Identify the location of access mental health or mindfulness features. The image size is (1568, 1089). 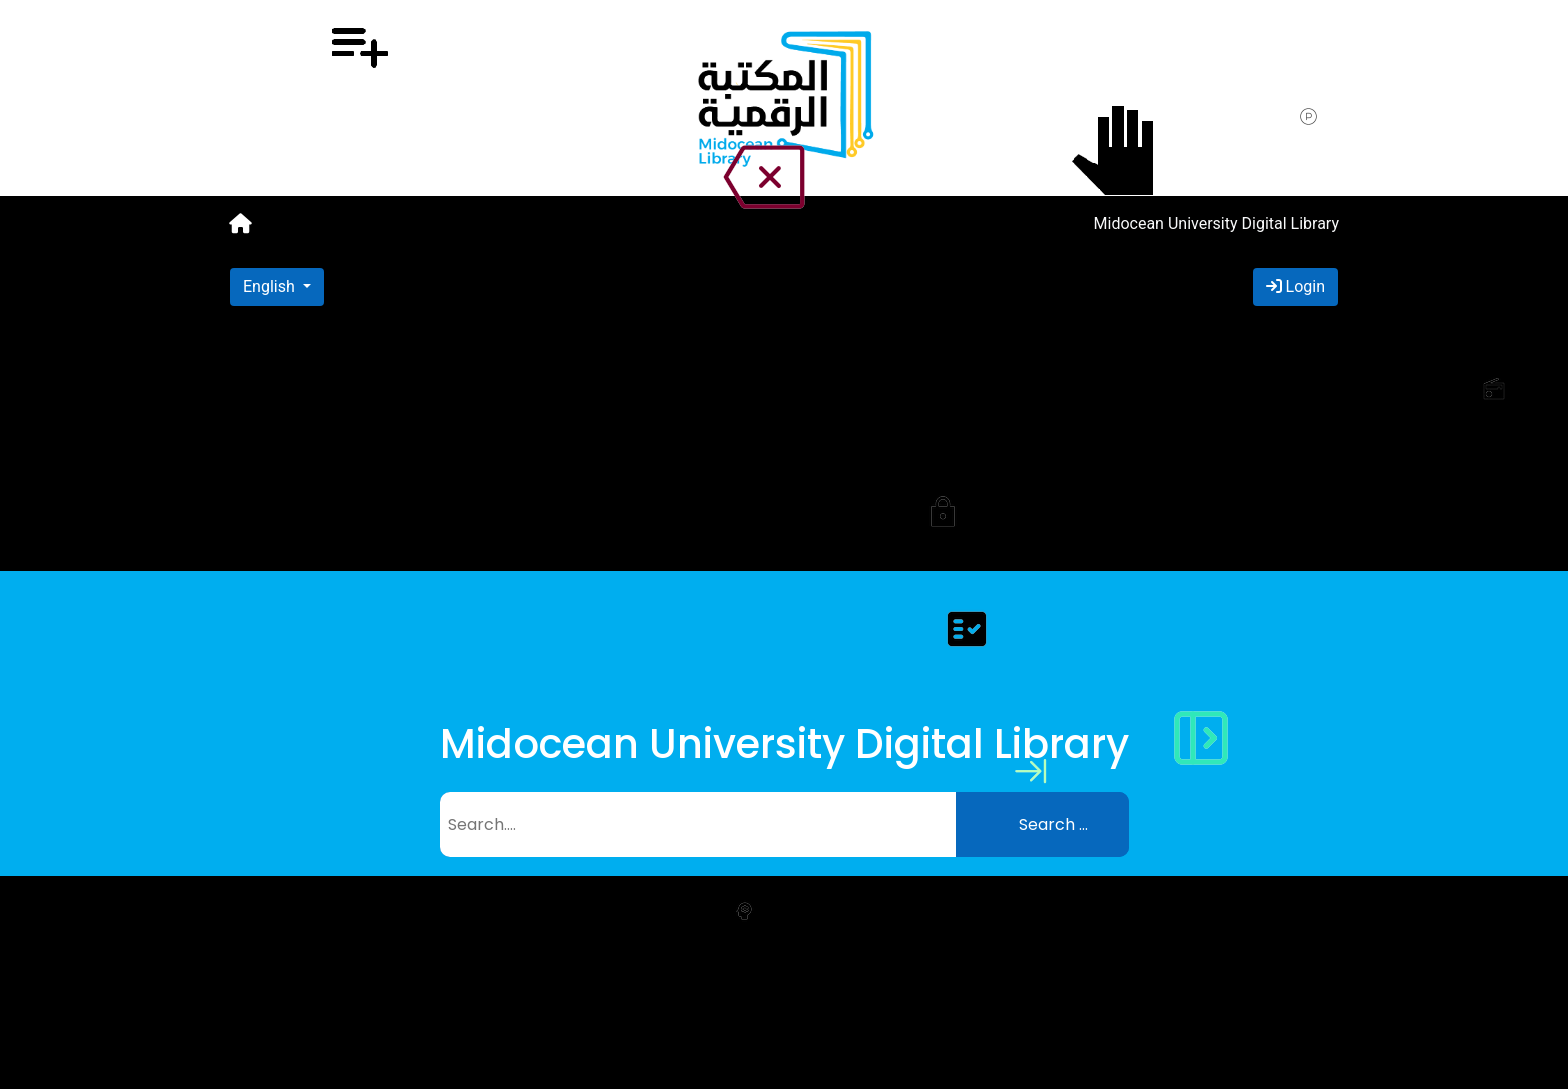
(744, 911).